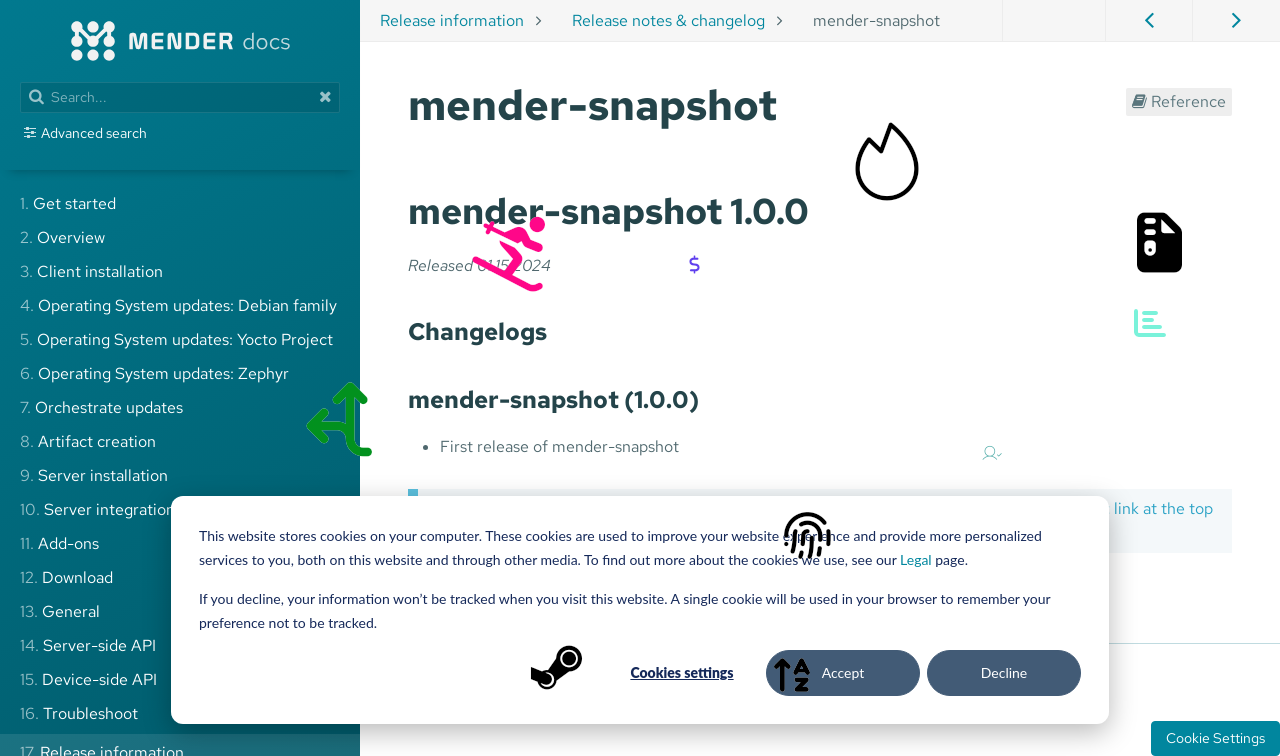  I want to click on open the Steam gaming platform, so click(556, 667).